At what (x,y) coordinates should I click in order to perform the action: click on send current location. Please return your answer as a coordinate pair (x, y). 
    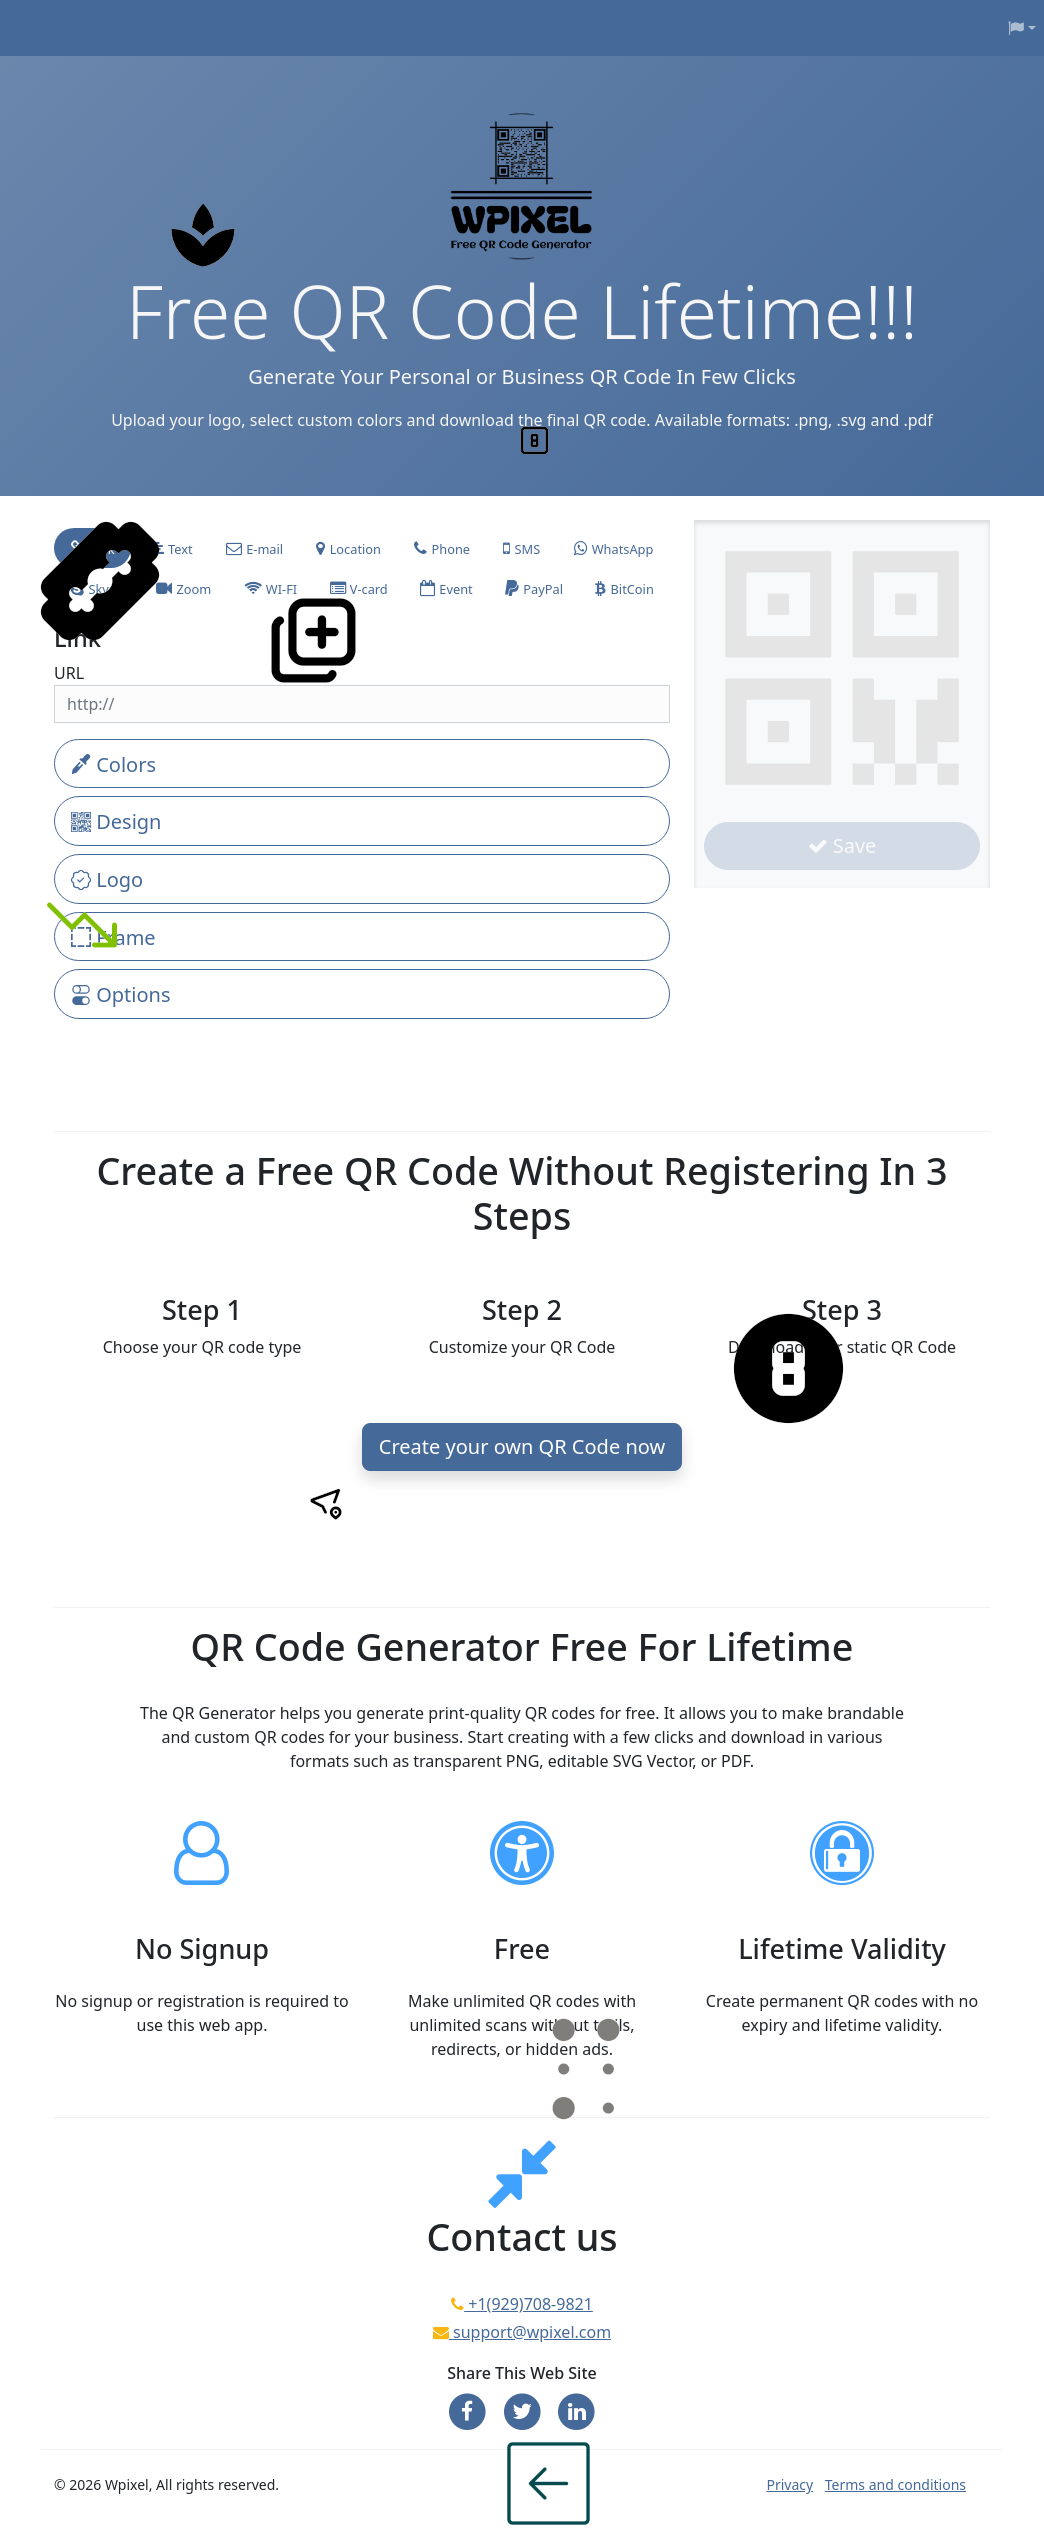
    Looking at the image, I should click on (325, 1503).